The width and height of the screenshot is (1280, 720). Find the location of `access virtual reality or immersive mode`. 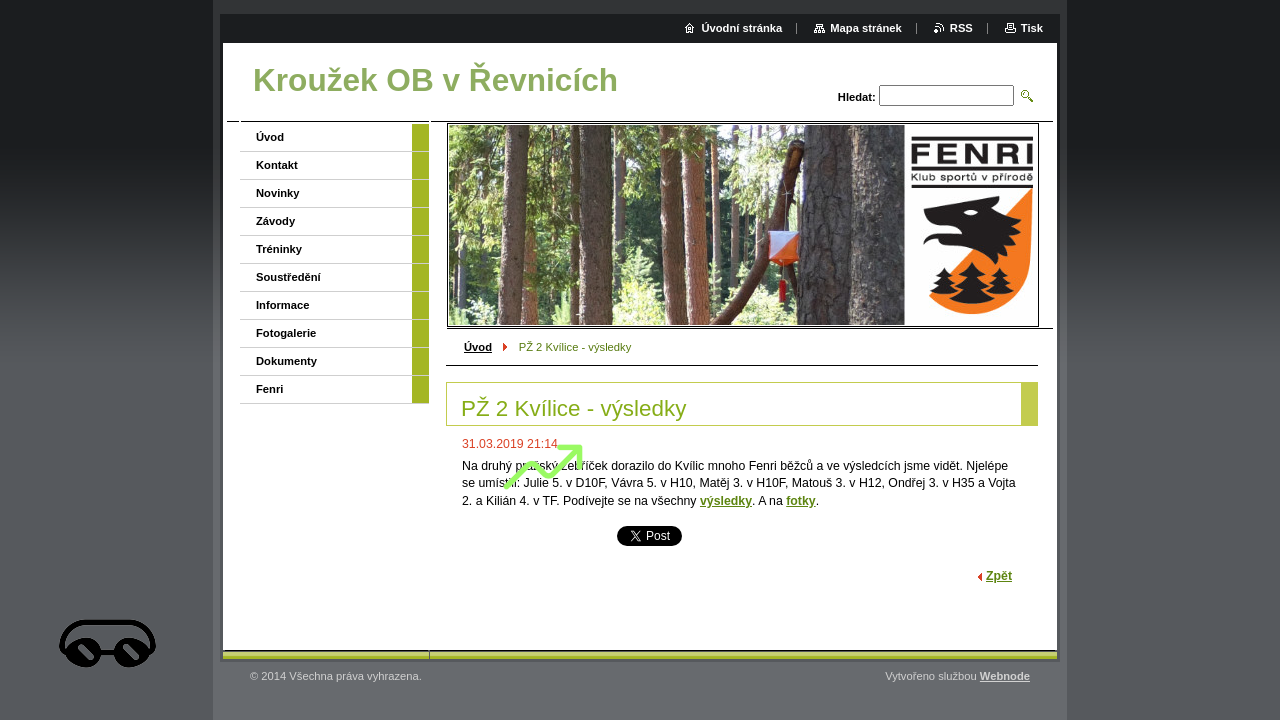

access virtual reality or immersive mode is located at coordinates (107, 643).